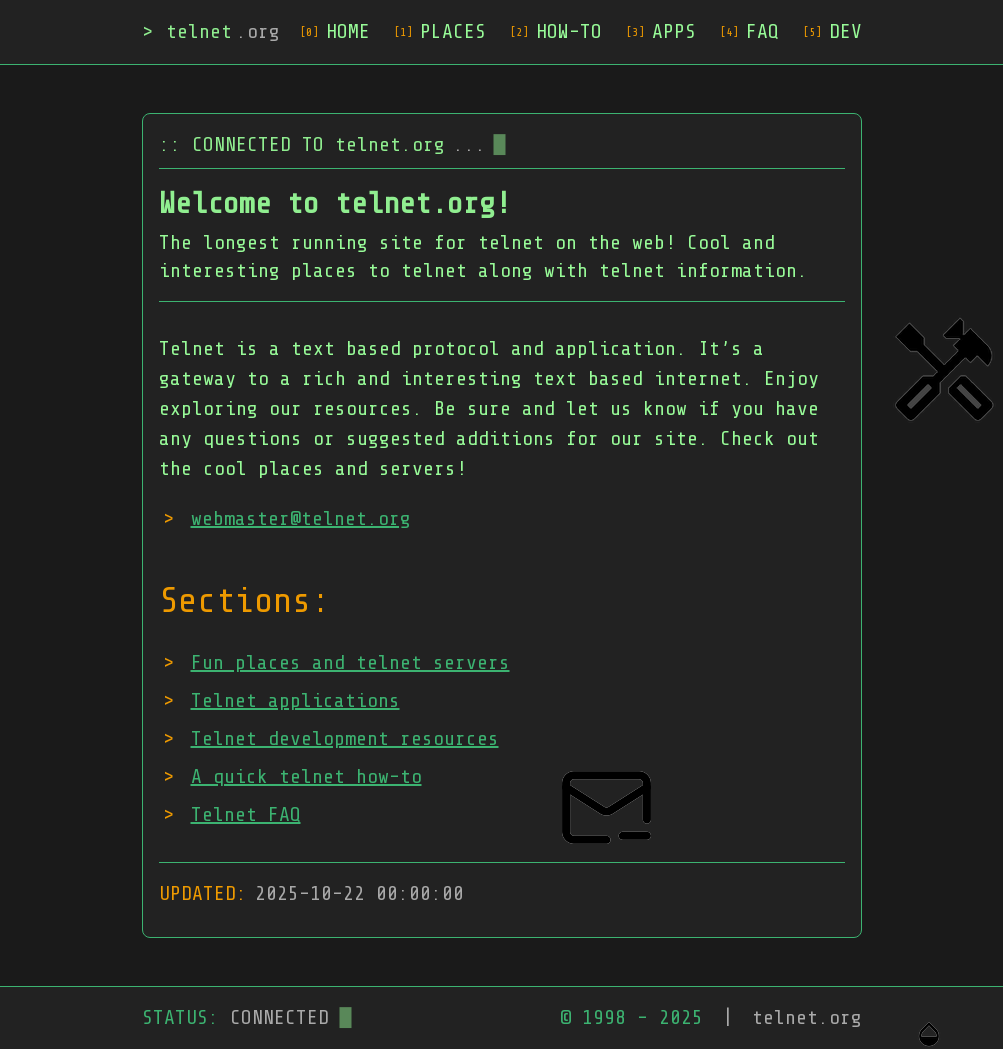  What do you see at coordinates (929, 1034) in the screenshot?
I see `adjust transparency or opacity settings` at bounding box center [929, 1034].